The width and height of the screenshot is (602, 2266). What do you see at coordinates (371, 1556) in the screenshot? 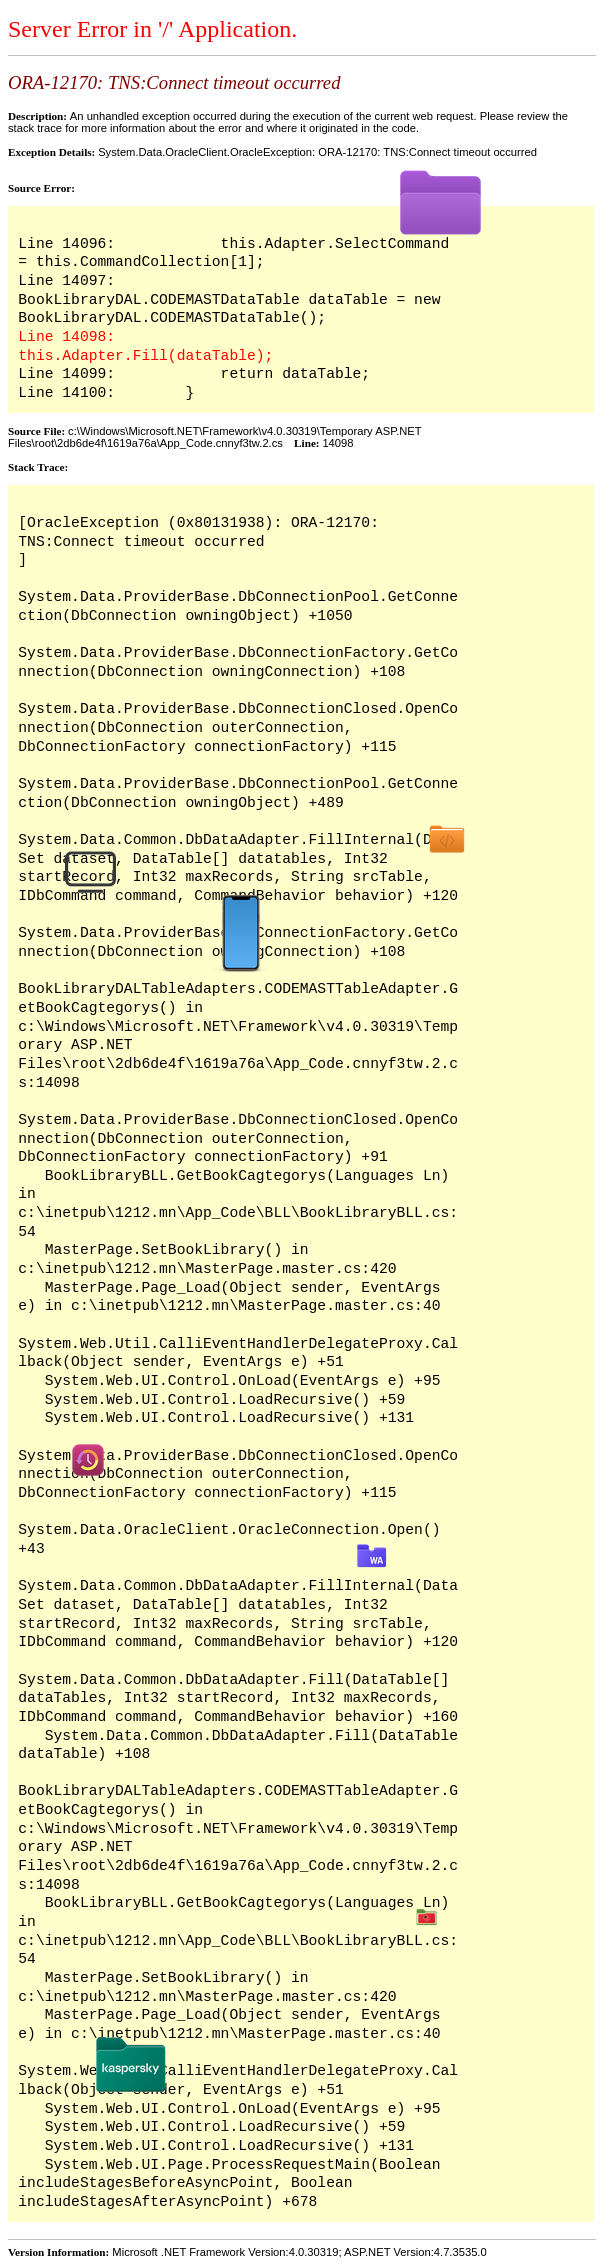
I see `folder containing webassembly project files` at bounding box center [371, 1556].